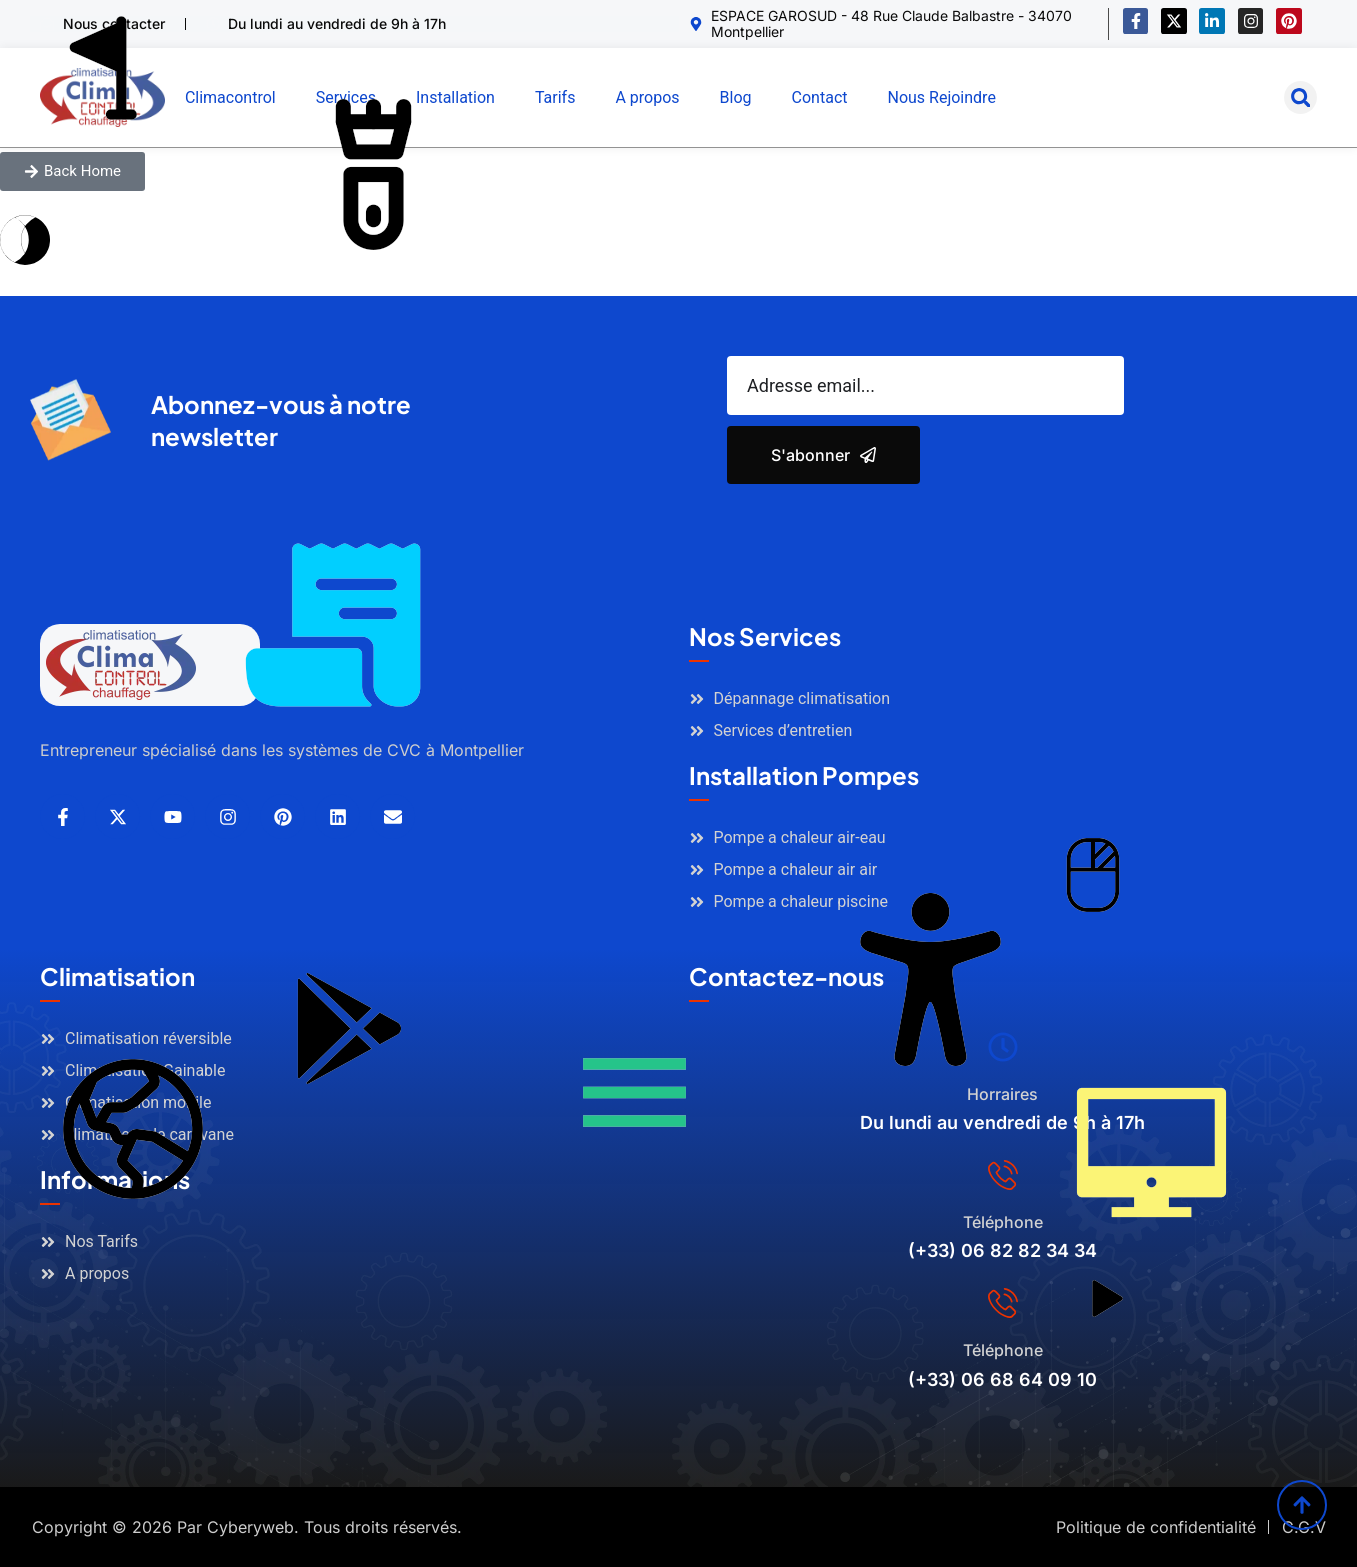 The width and height of the screenshot is (1357, 1567). What do you see at coordinates (111, 68) in the screenshot?
I see `flag or mark an important item` at bounding box center [111, 68].